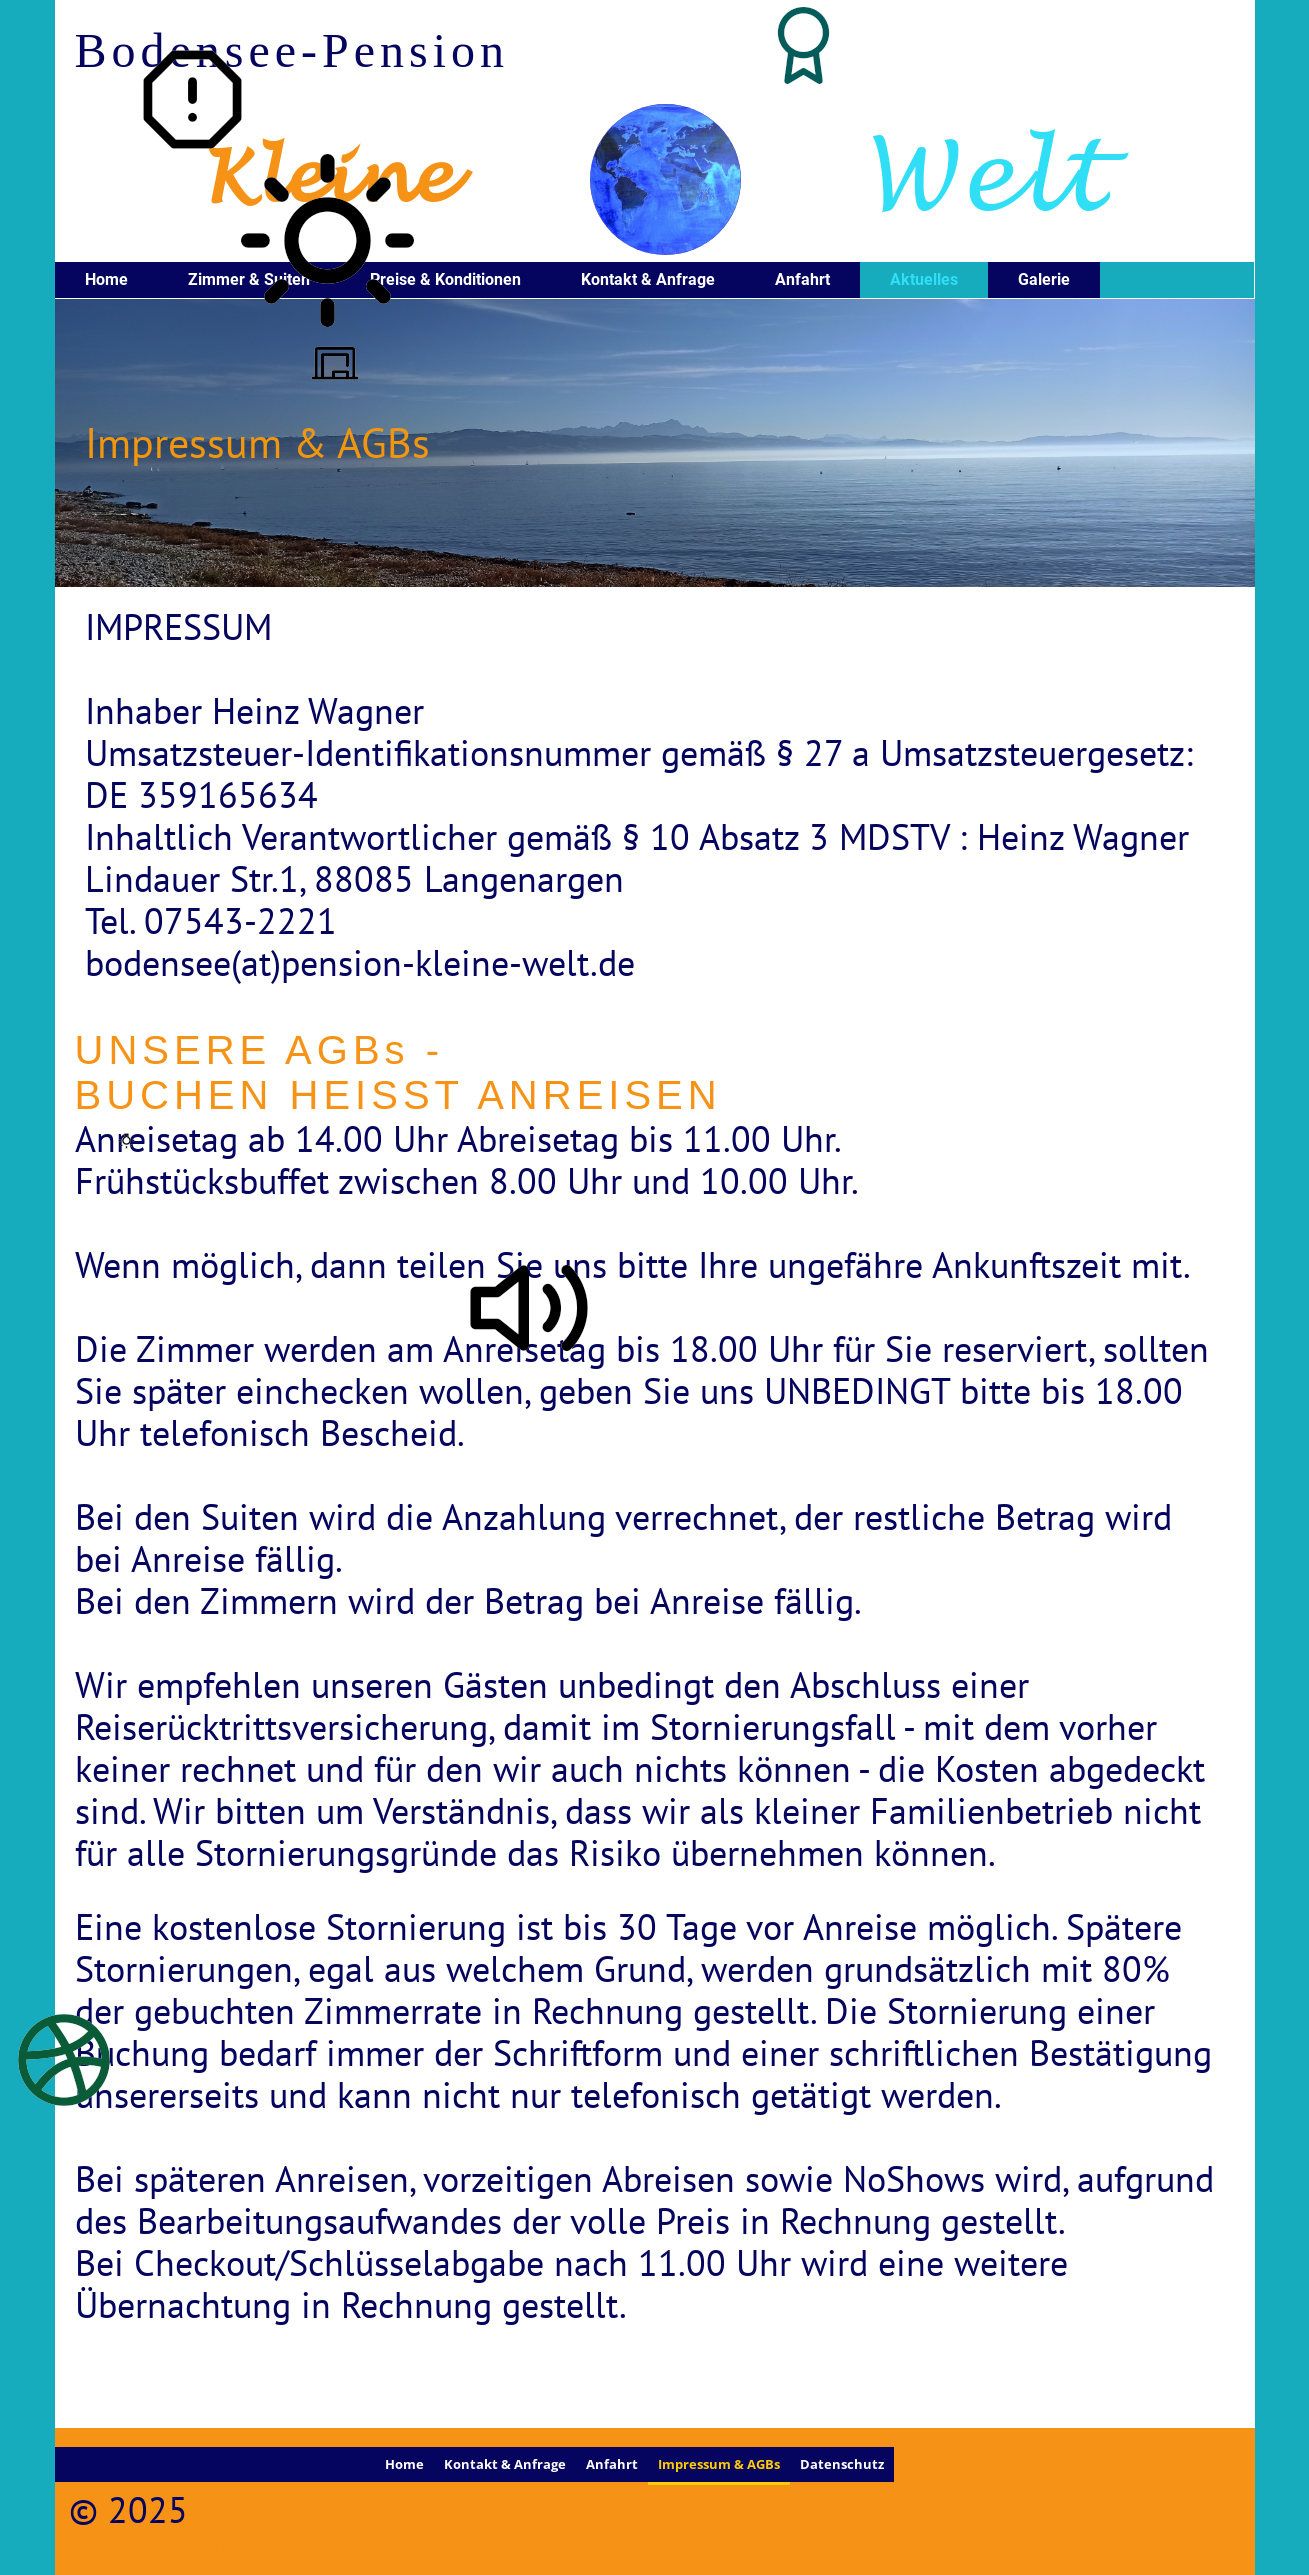 The height and width of the screenshot is (2575, 1309). What do you see at coordinates (529, 1308) in the screenshot?
I see `adjust audio volume` at bounding box center [529, 1308].